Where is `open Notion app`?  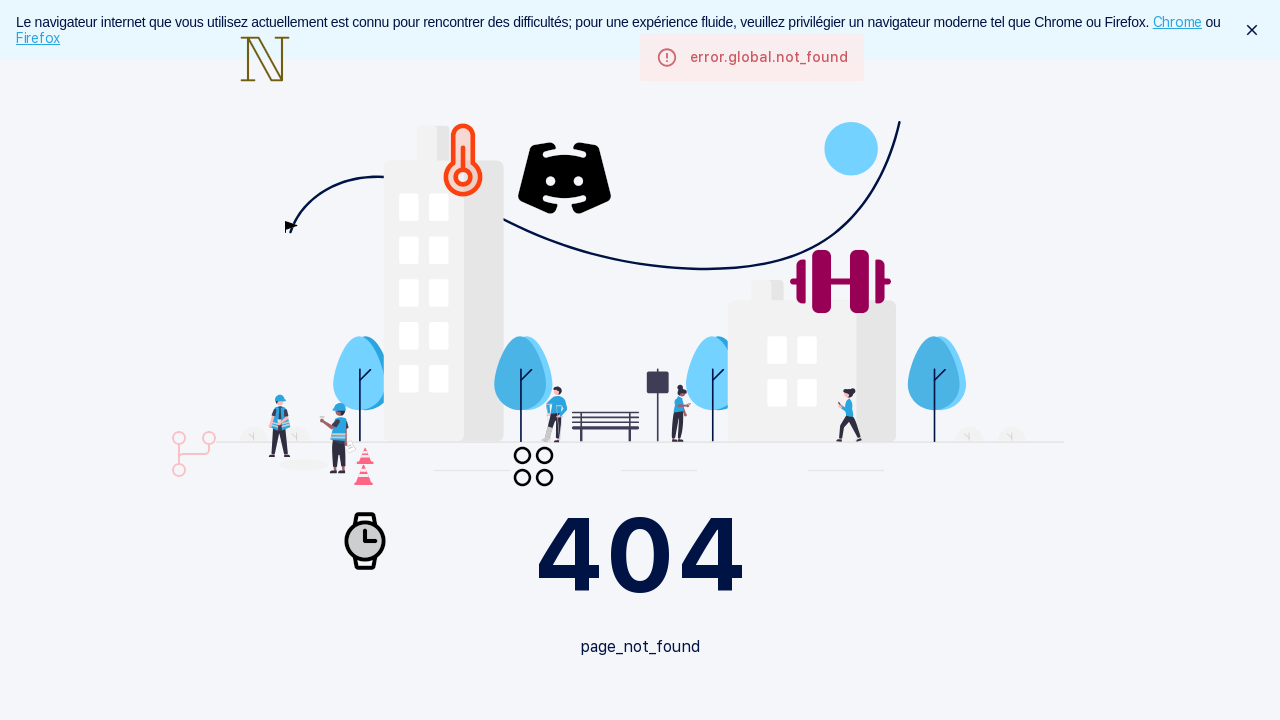
open Notion app is located at coordinates (265, 59).